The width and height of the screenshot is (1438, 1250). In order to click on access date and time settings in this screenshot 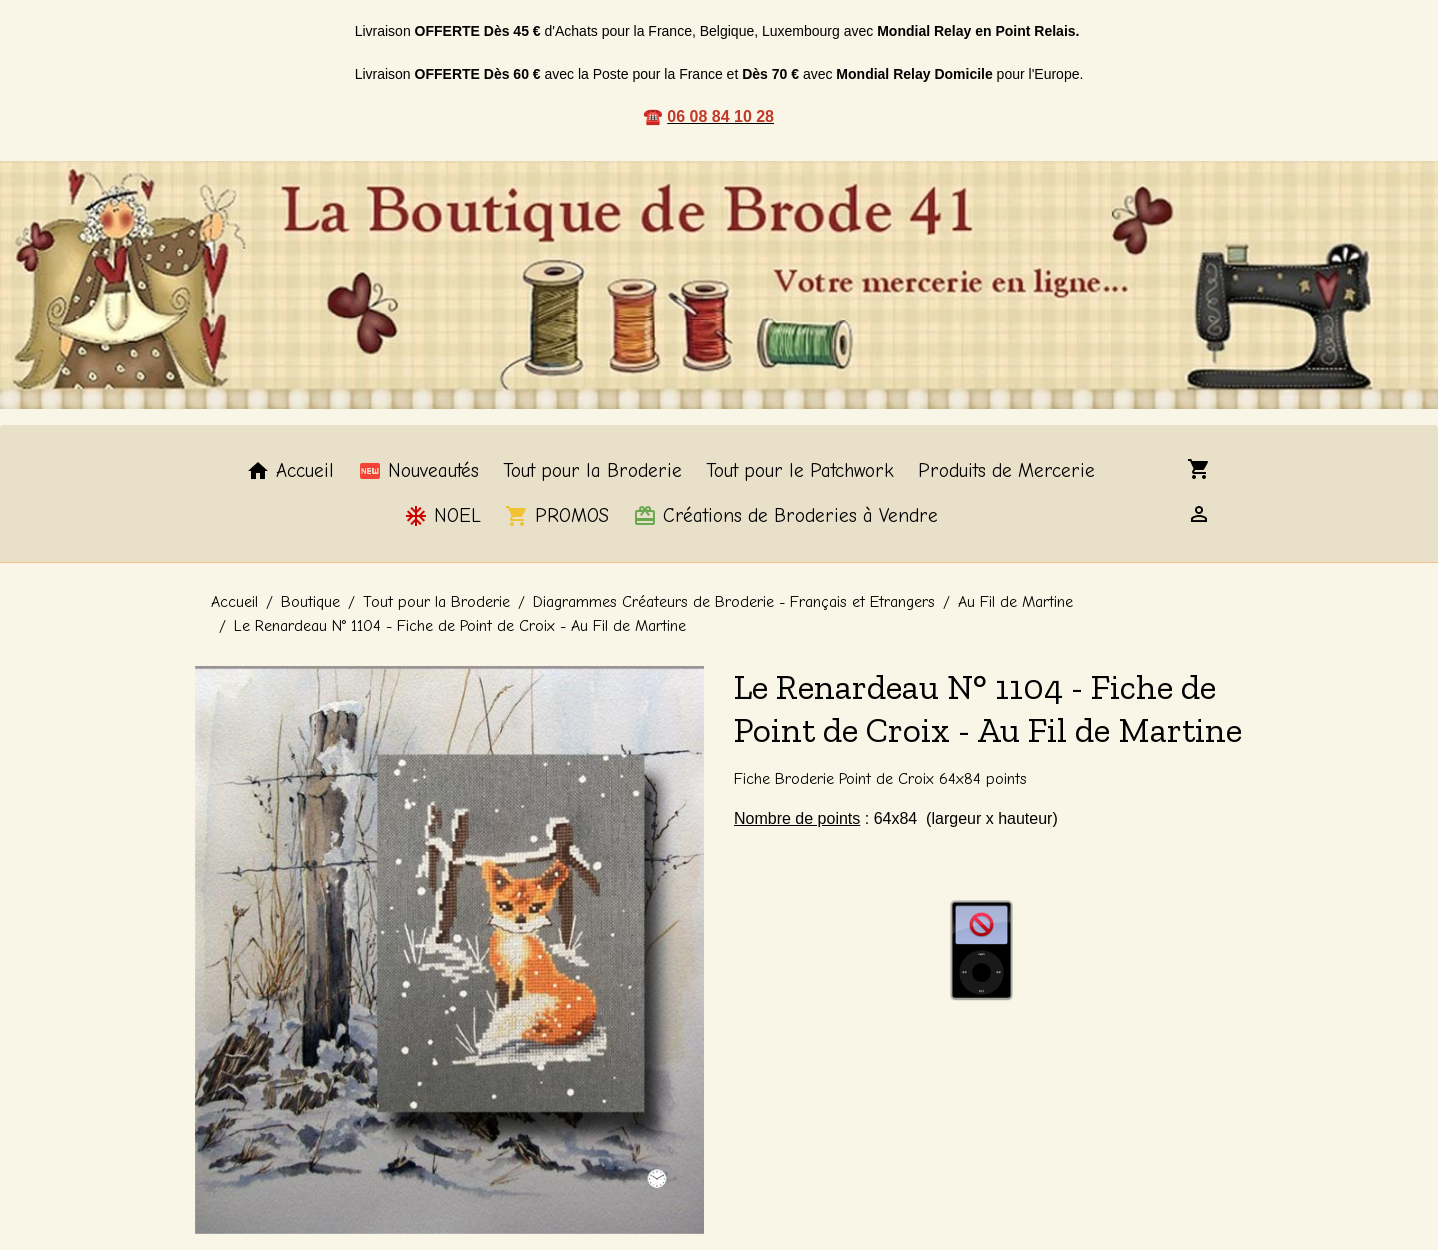, I will do `click(657, 1179)`.